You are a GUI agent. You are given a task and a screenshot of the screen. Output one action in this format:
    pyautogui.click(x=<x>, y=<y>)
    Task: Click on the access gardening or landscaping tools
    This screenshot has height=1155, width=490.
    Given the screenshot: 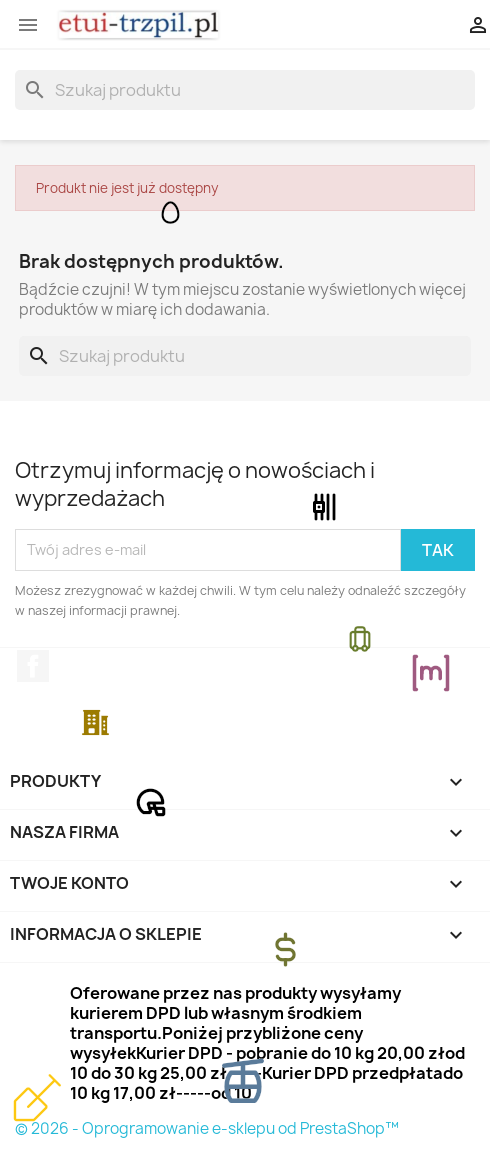 What is the action you would take?
    pyautogui.click(x=36, y=1098)
    